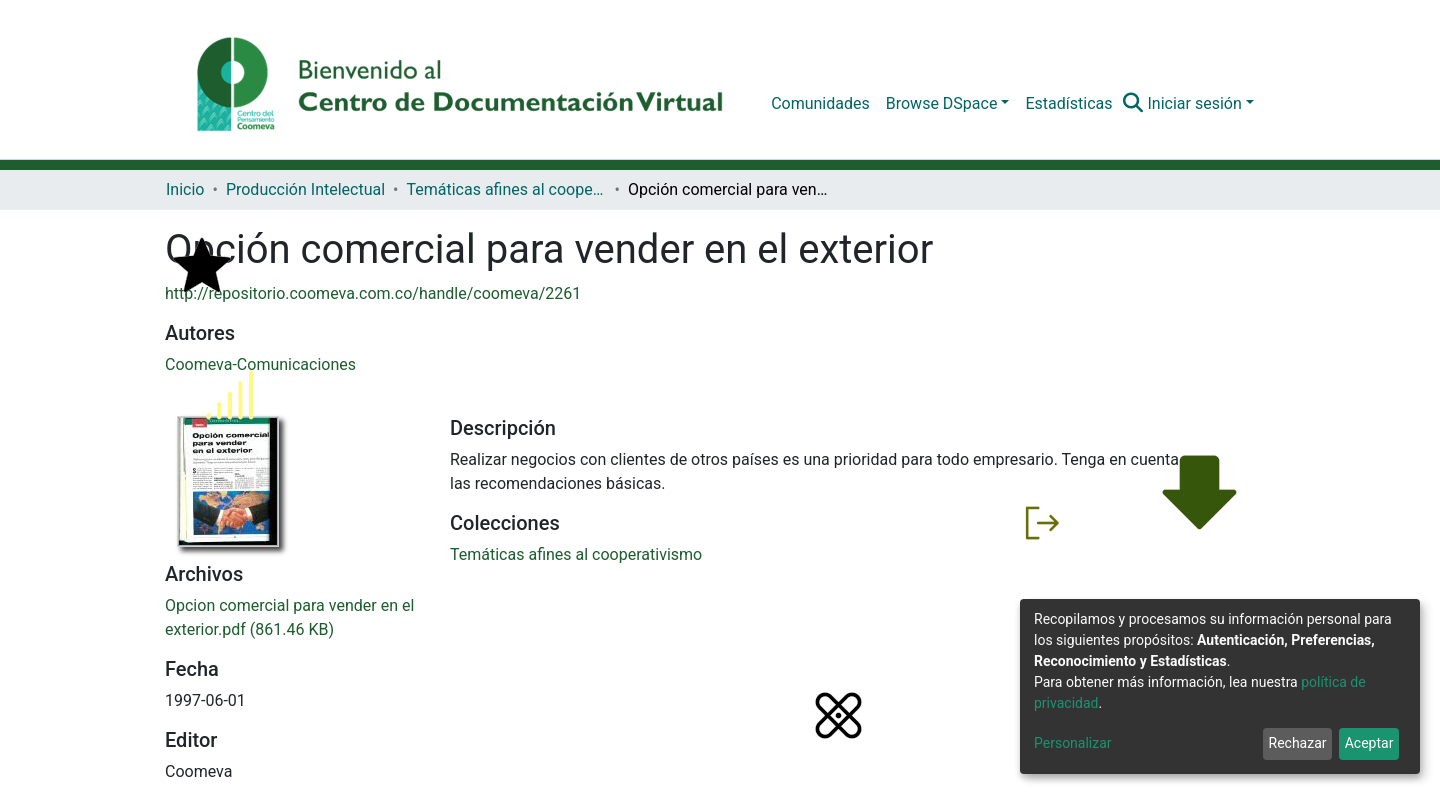 The width and height of the screenshot is (1440, 794). Describe the element at coordinates (838, 715) in the screenshot. I see `access first aid or medical help resources` at that location.